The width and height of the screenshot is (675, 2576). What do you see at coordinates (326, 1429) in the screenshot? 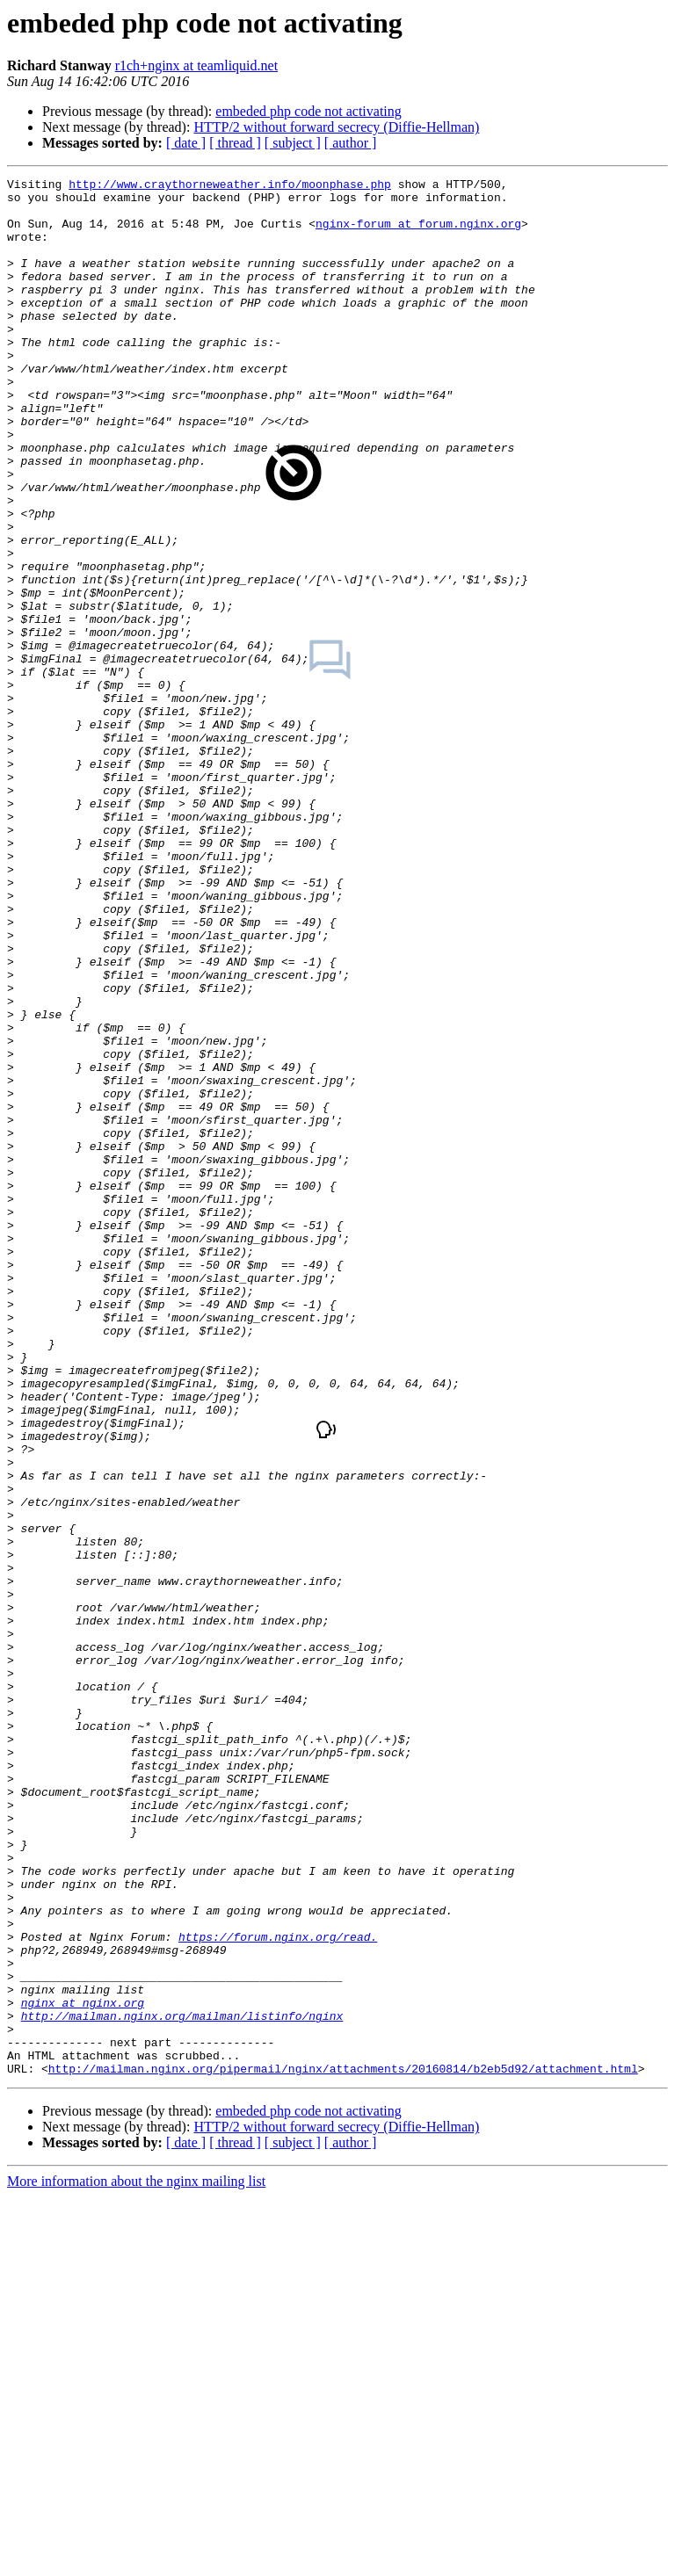
I see `activate text-to-speech` at bounding box center [326, 1429].